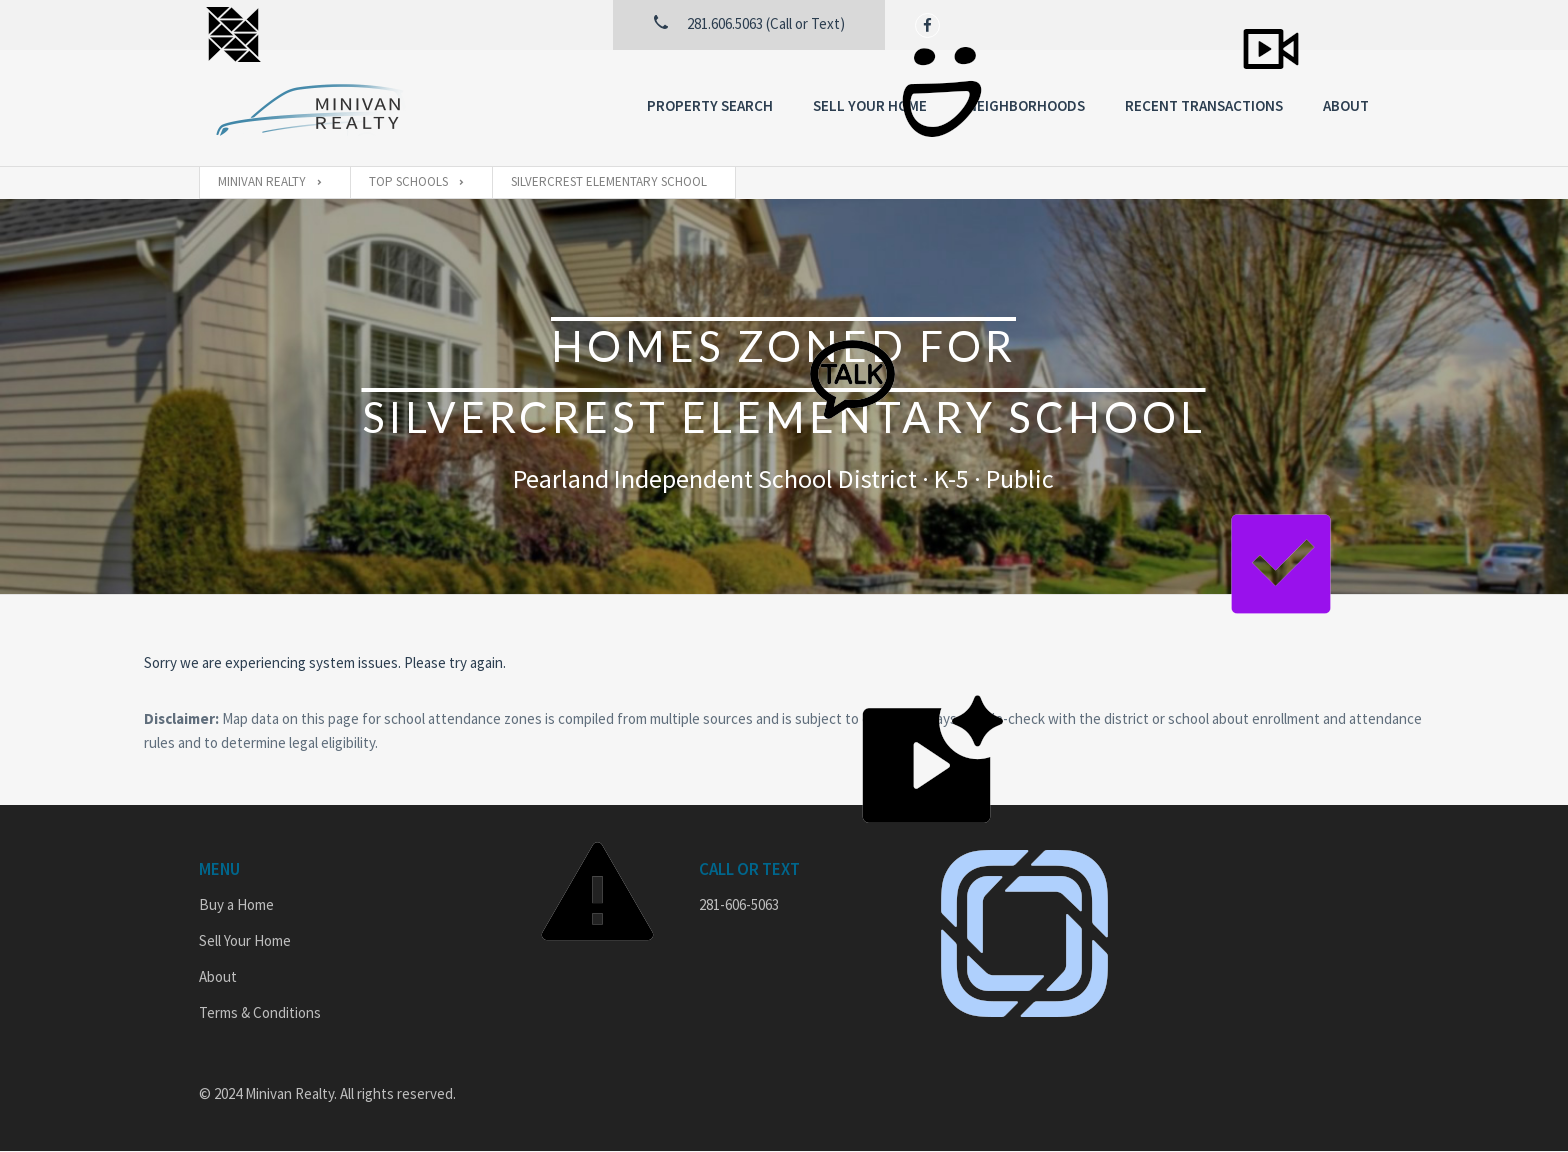 This screenshot has height=1152, width=1568. Describe the element at coordinates (1024, 933) in the screenshot. I see `Prismic CMS logo` at that location.